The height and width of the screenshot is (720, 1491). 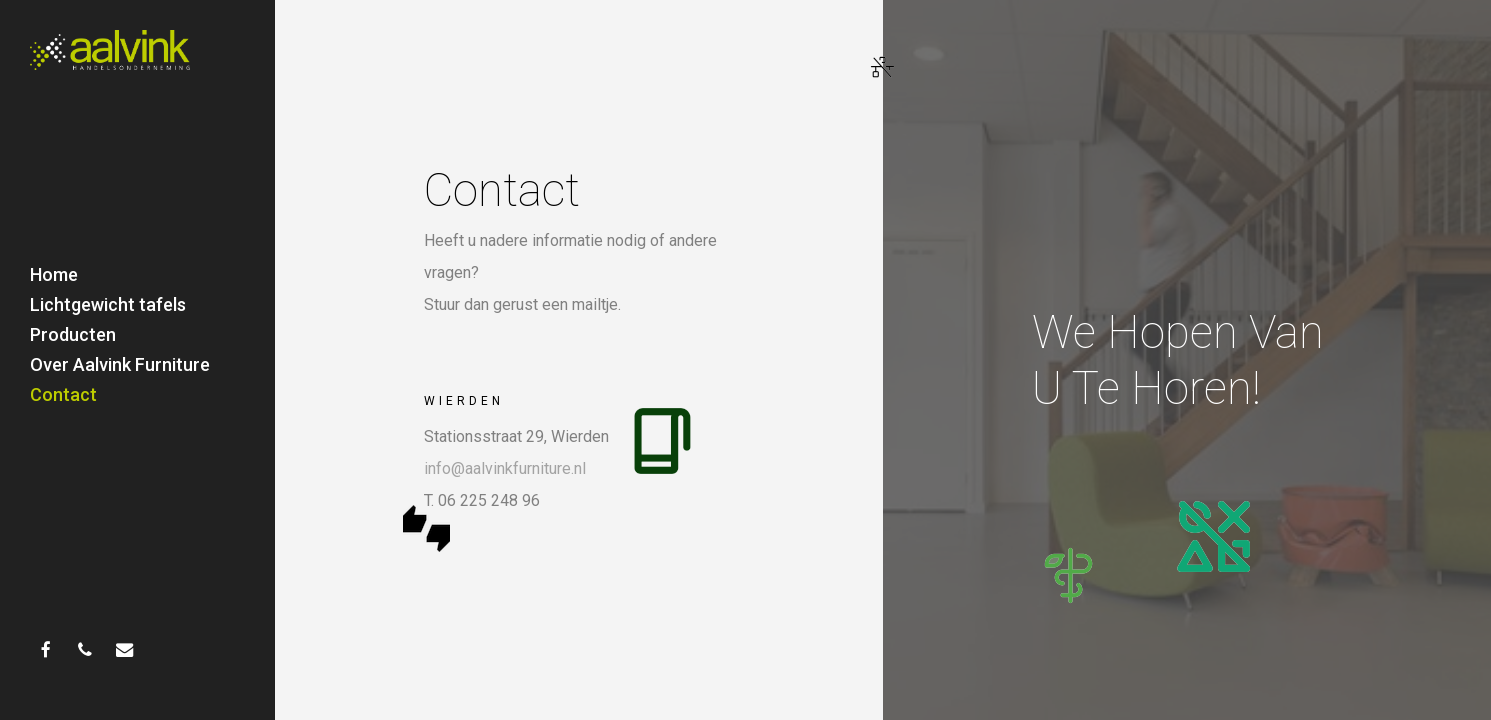 I want to click on disable icon display, so click(x=1214, y=536).